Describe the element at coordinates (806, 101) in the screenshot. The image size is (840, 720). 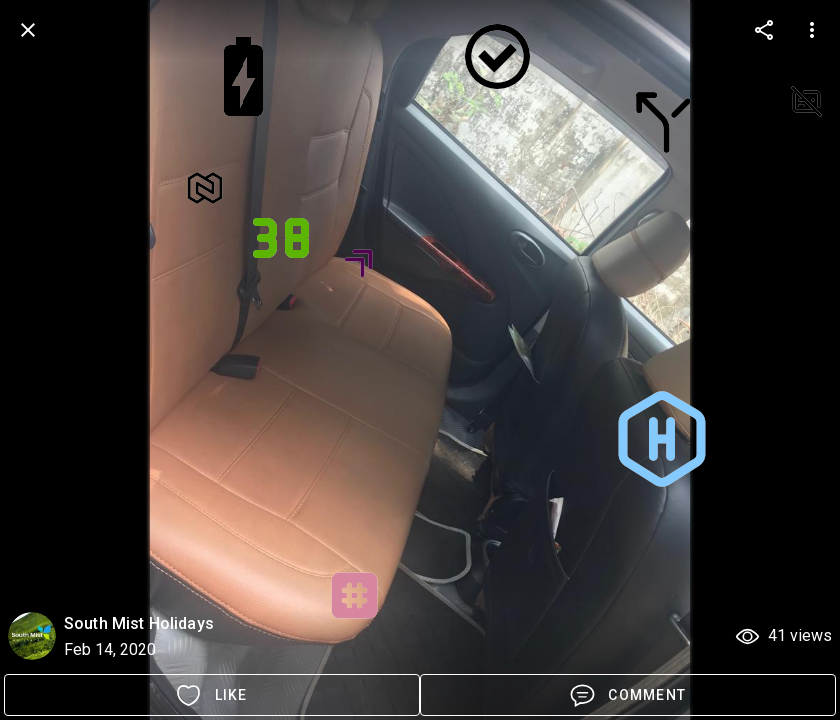
I see `turn off closed captions` at that location.